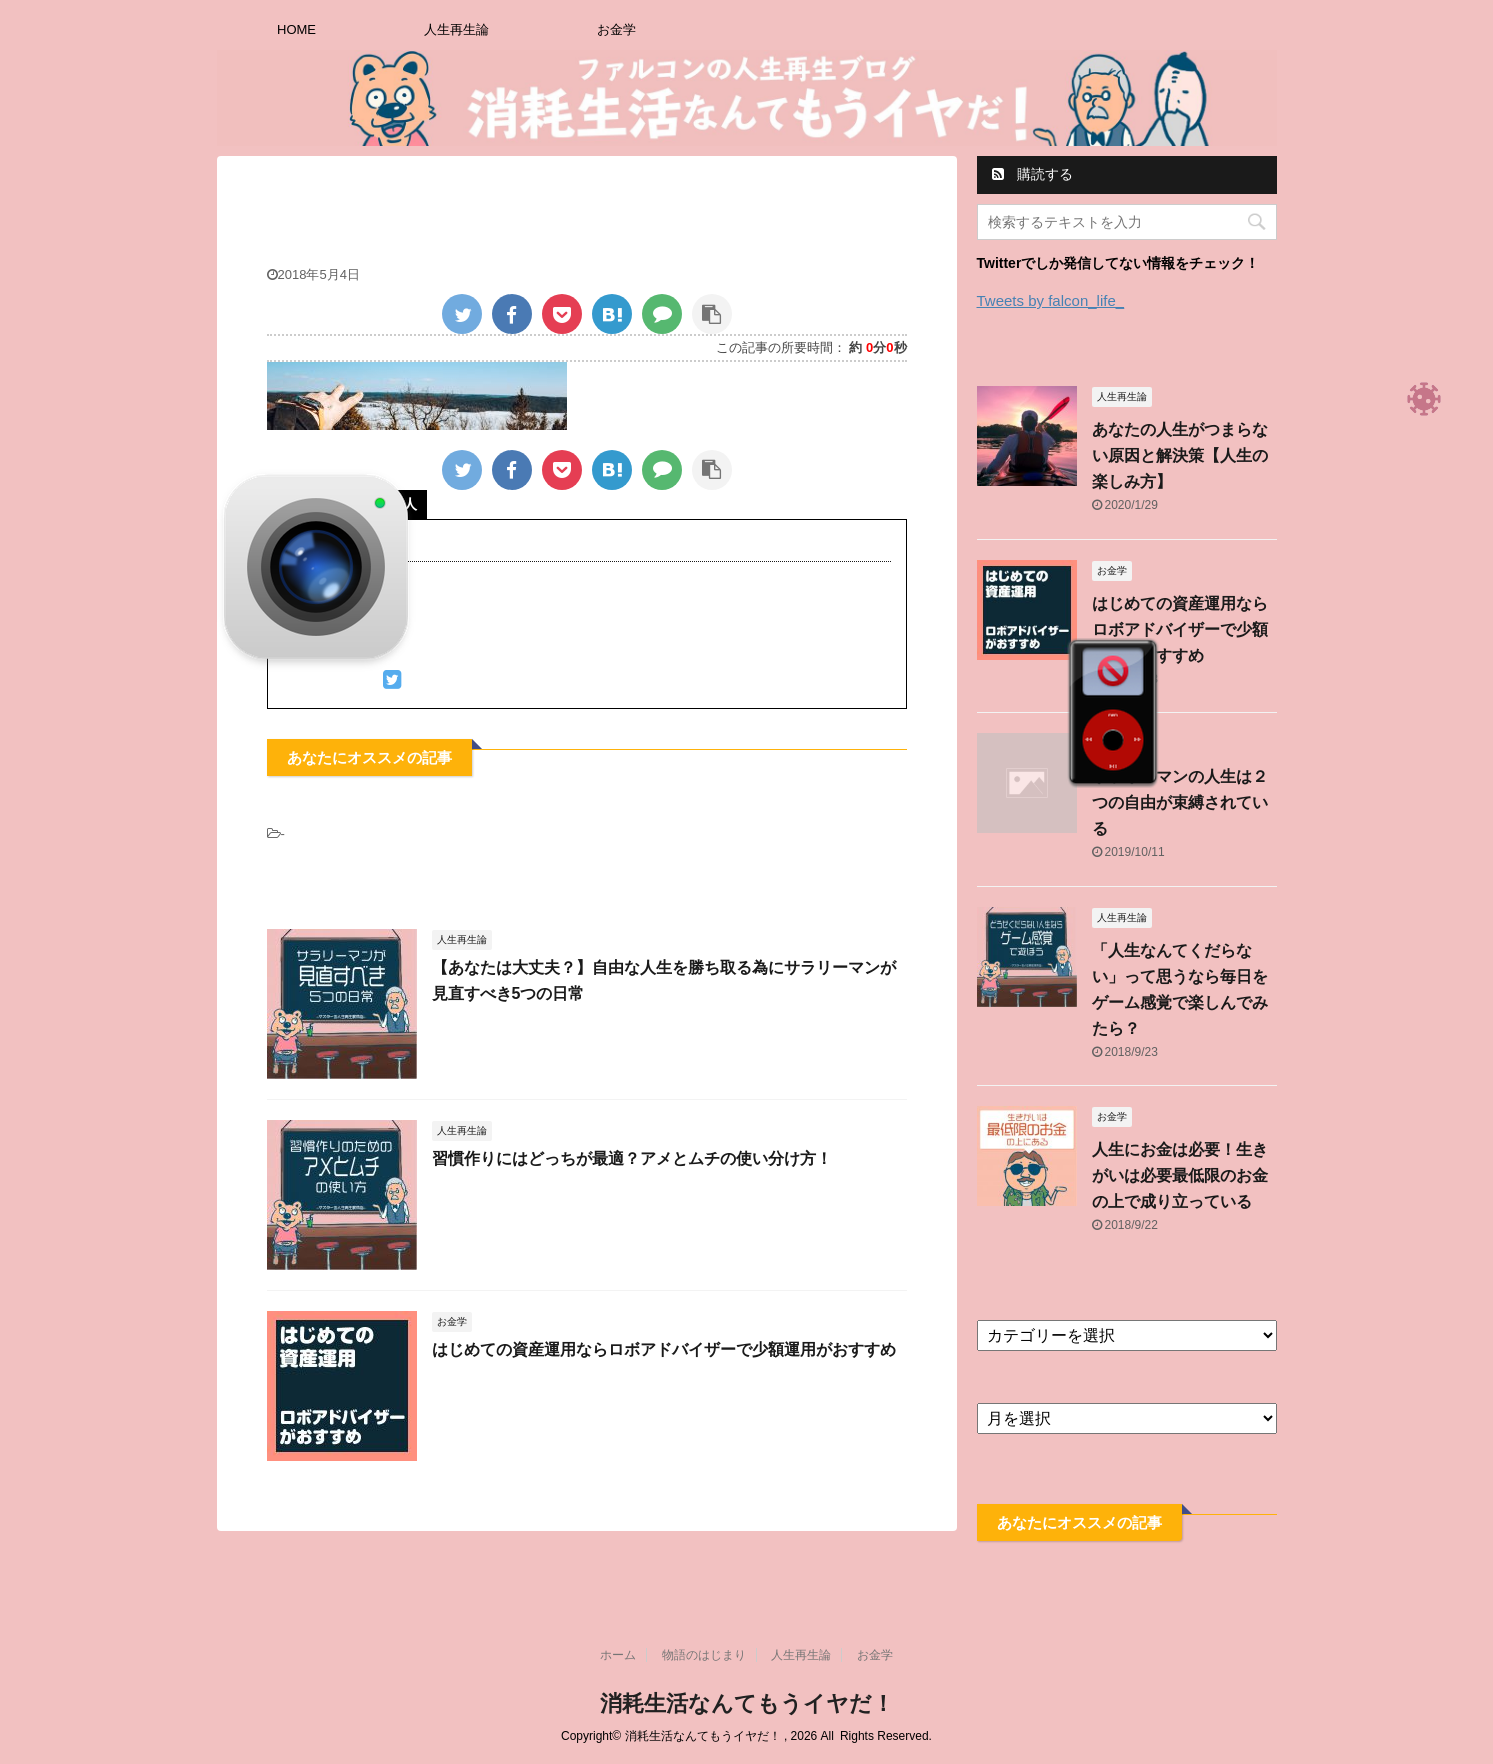 This screenshot has width=1493, height=1764. What do you see at coordinates (316, 567) in the screenshot?
I see `access webcam settings` at bounding box center [316, 567].